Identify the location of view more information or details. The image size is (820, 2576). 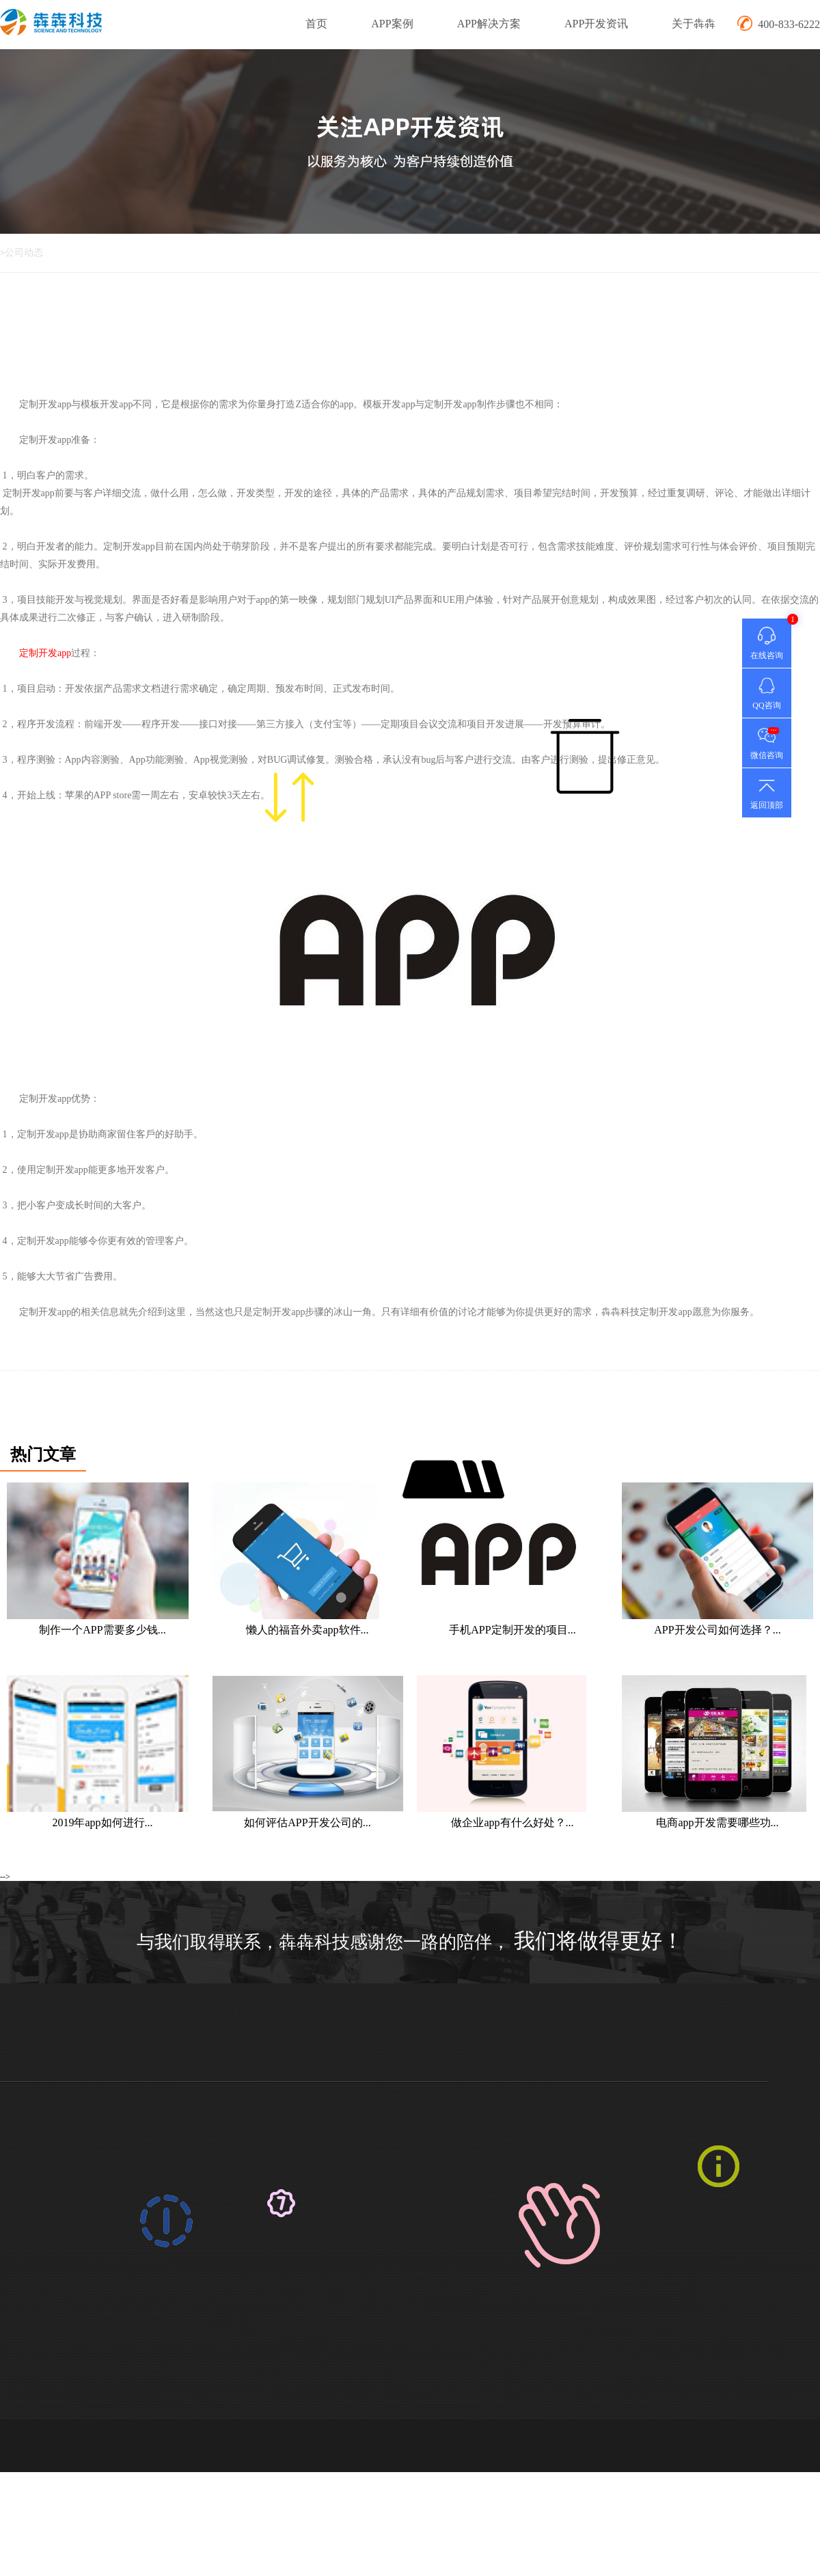
(718, 2166).